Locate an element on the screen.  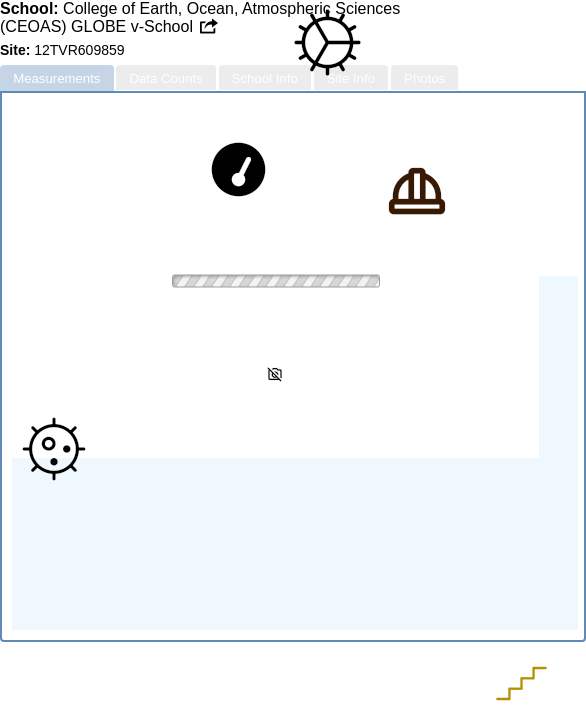
access construction or work site settings is located at coordinates (417, 194).